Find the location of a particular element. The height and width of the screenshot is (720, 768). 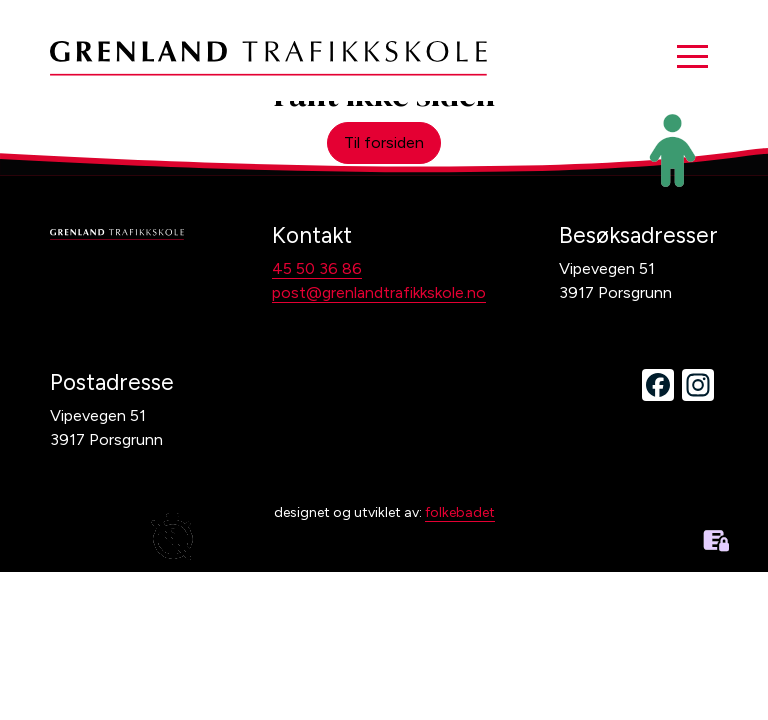

lock a specific row in a spreadsheet or table is located at coordinates (715, 540).